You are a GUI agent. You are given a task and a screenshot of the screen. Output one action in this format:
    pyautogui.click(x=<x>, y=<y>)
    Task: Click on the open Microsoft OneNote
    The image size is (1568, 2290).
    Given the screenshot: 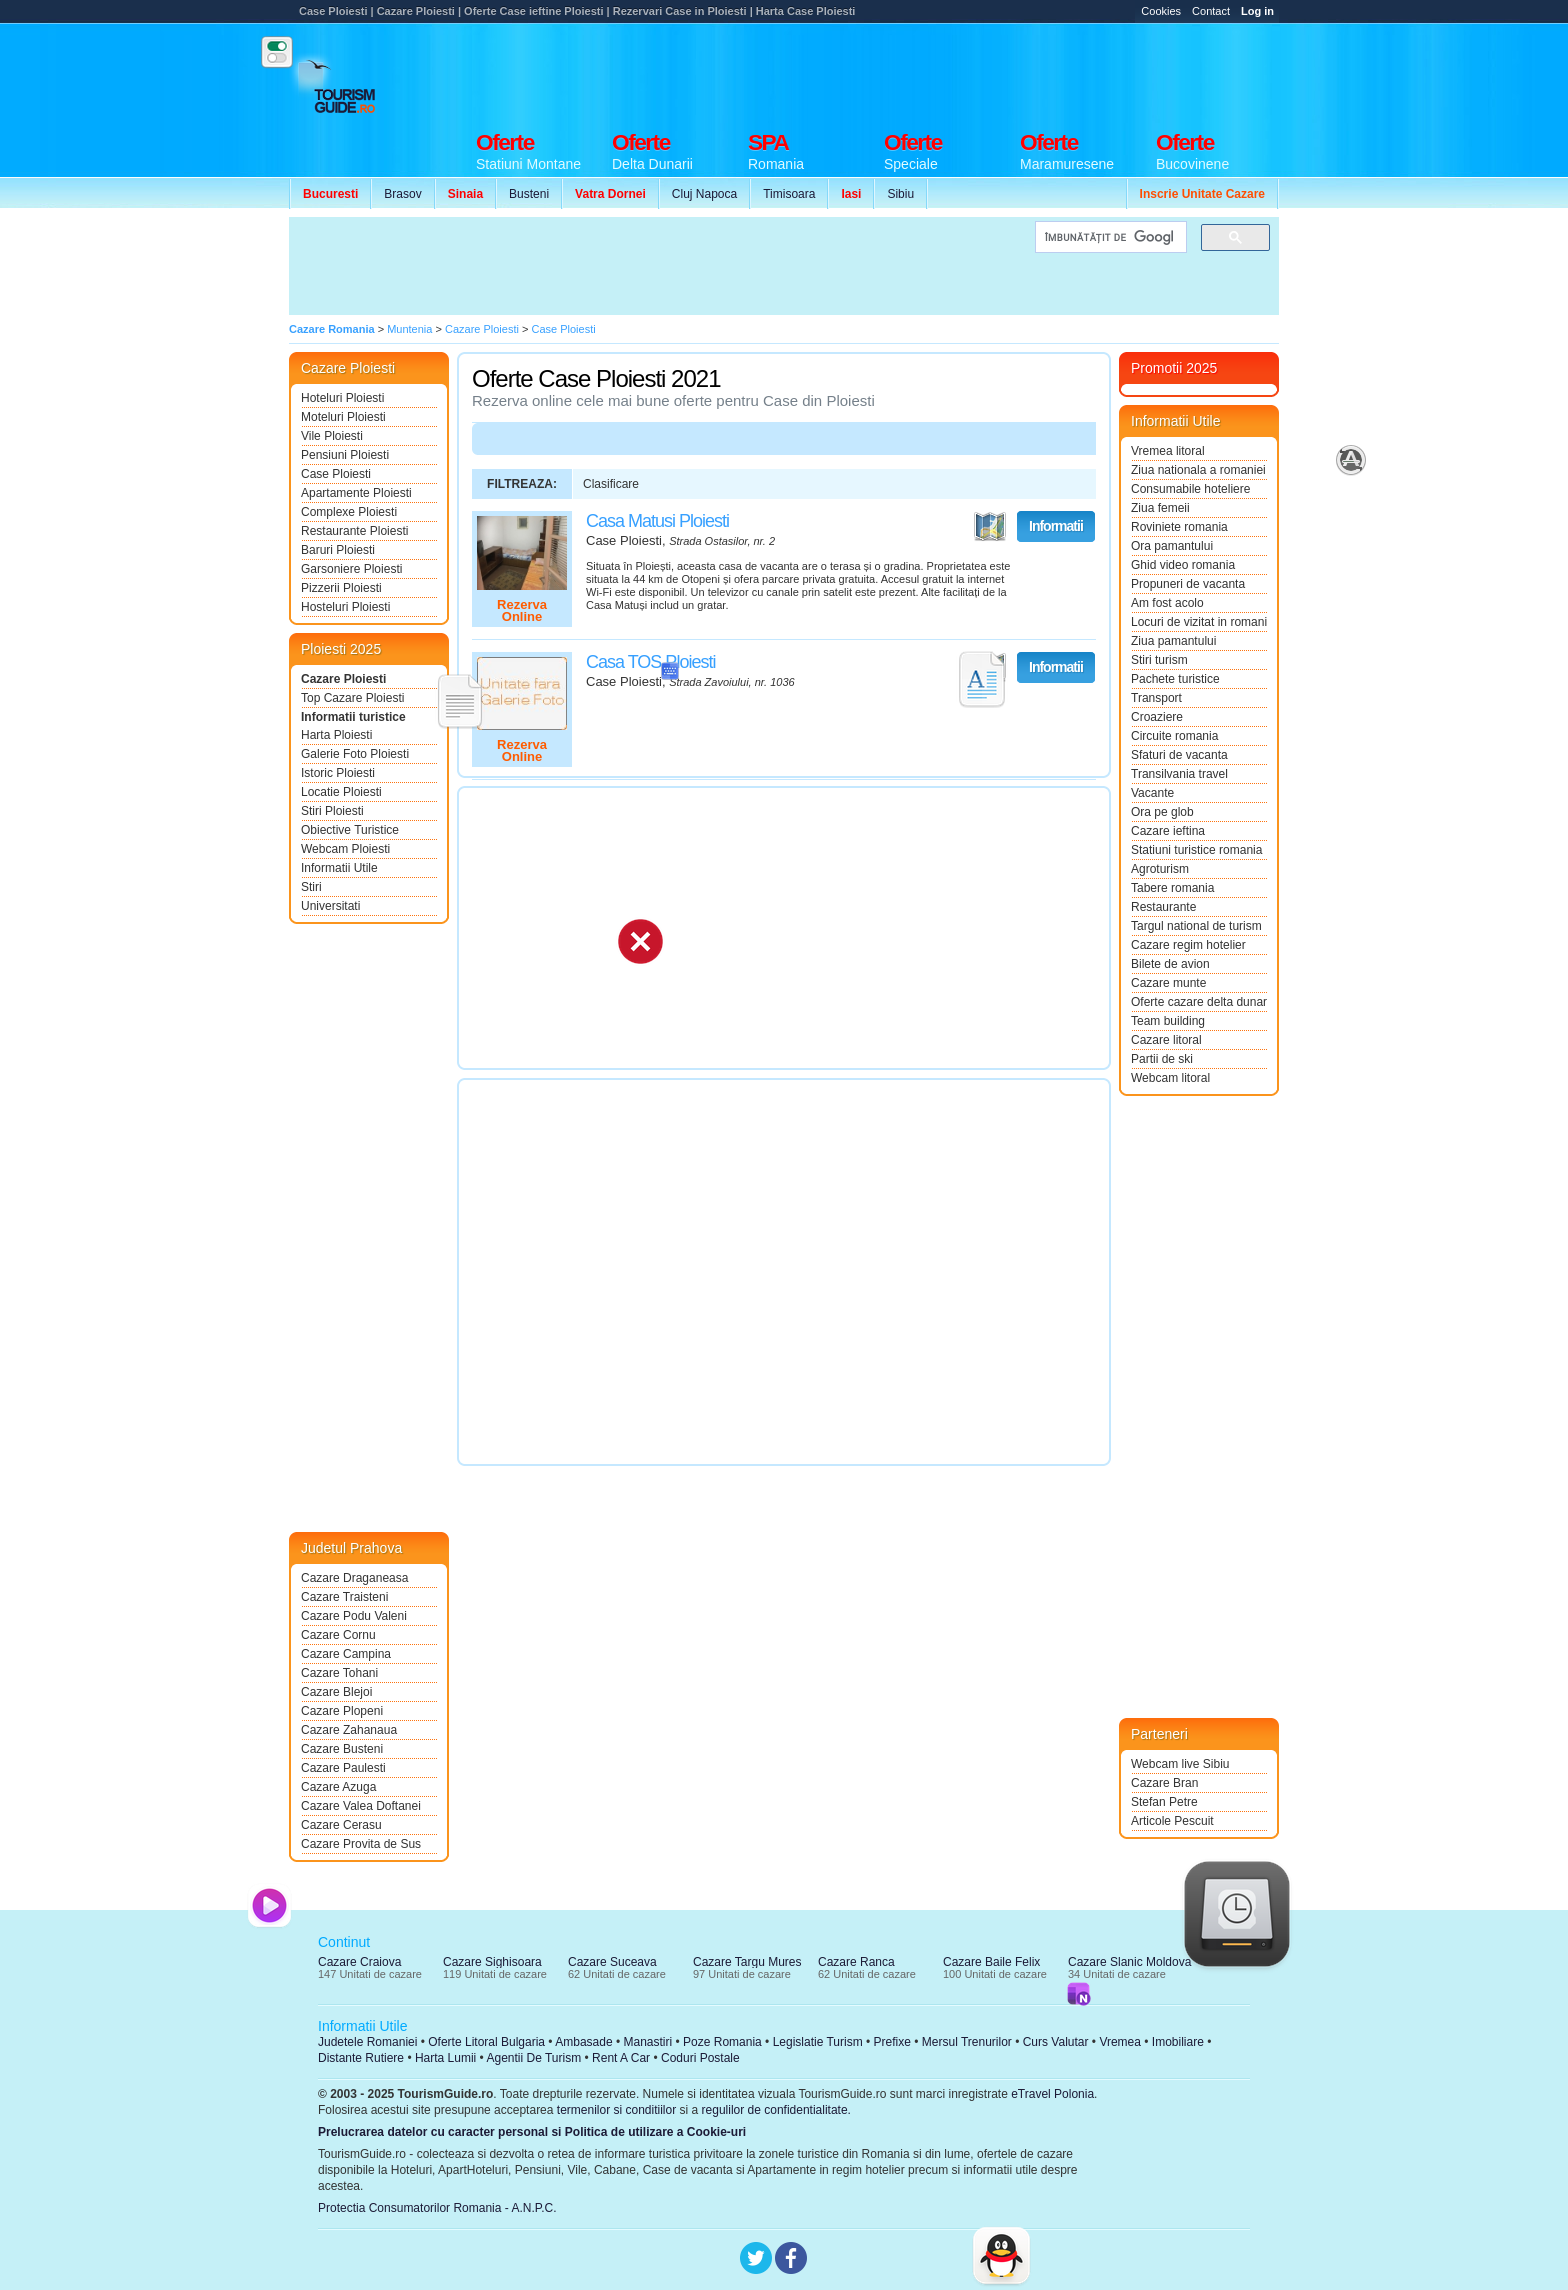 What is the action you would take?
    pyautogui.click(x=1078, y=1993)
    